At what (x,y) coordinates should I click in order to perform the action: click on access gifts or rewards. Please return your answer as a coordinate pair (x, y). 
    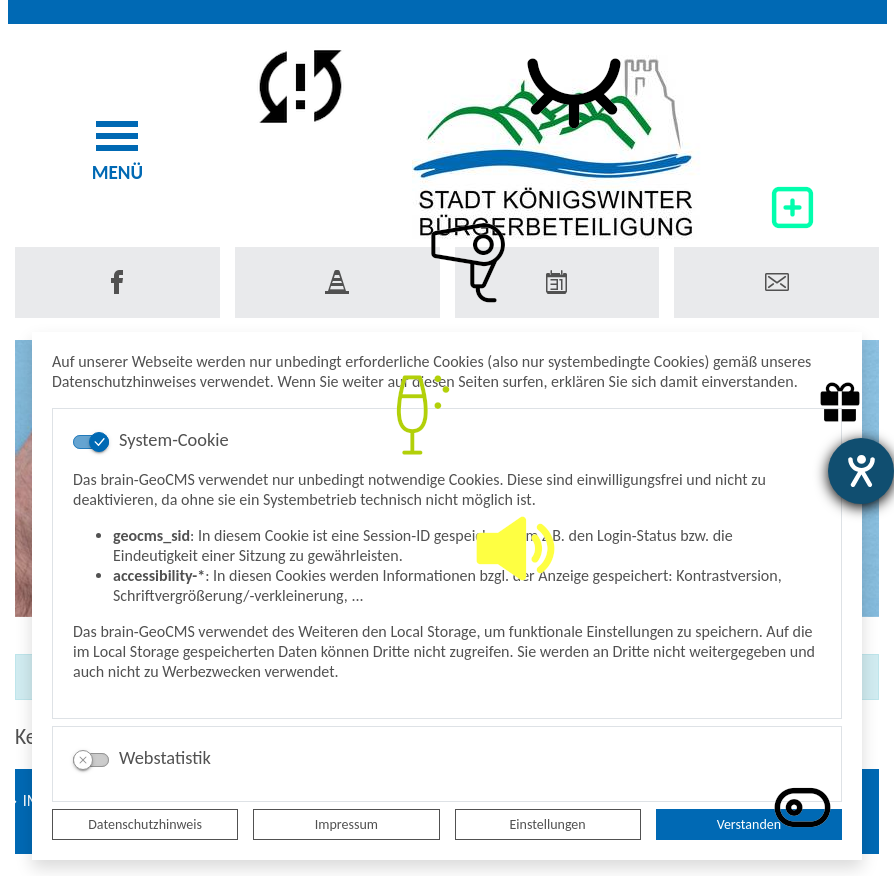
    Looking at the image, I should click on (840, 402).